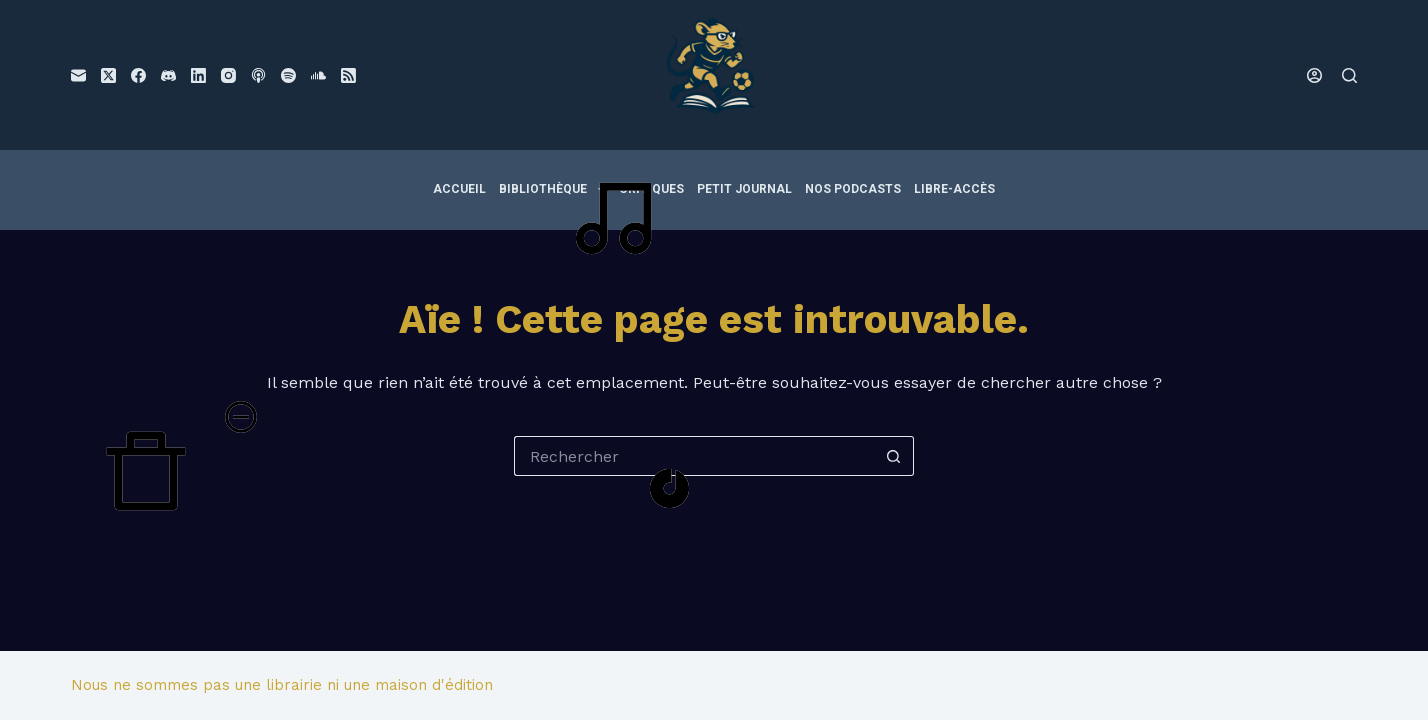  Describe the element at coordinates (241, 417) in the screenshot. I see `remove item from list or selection` at that location.